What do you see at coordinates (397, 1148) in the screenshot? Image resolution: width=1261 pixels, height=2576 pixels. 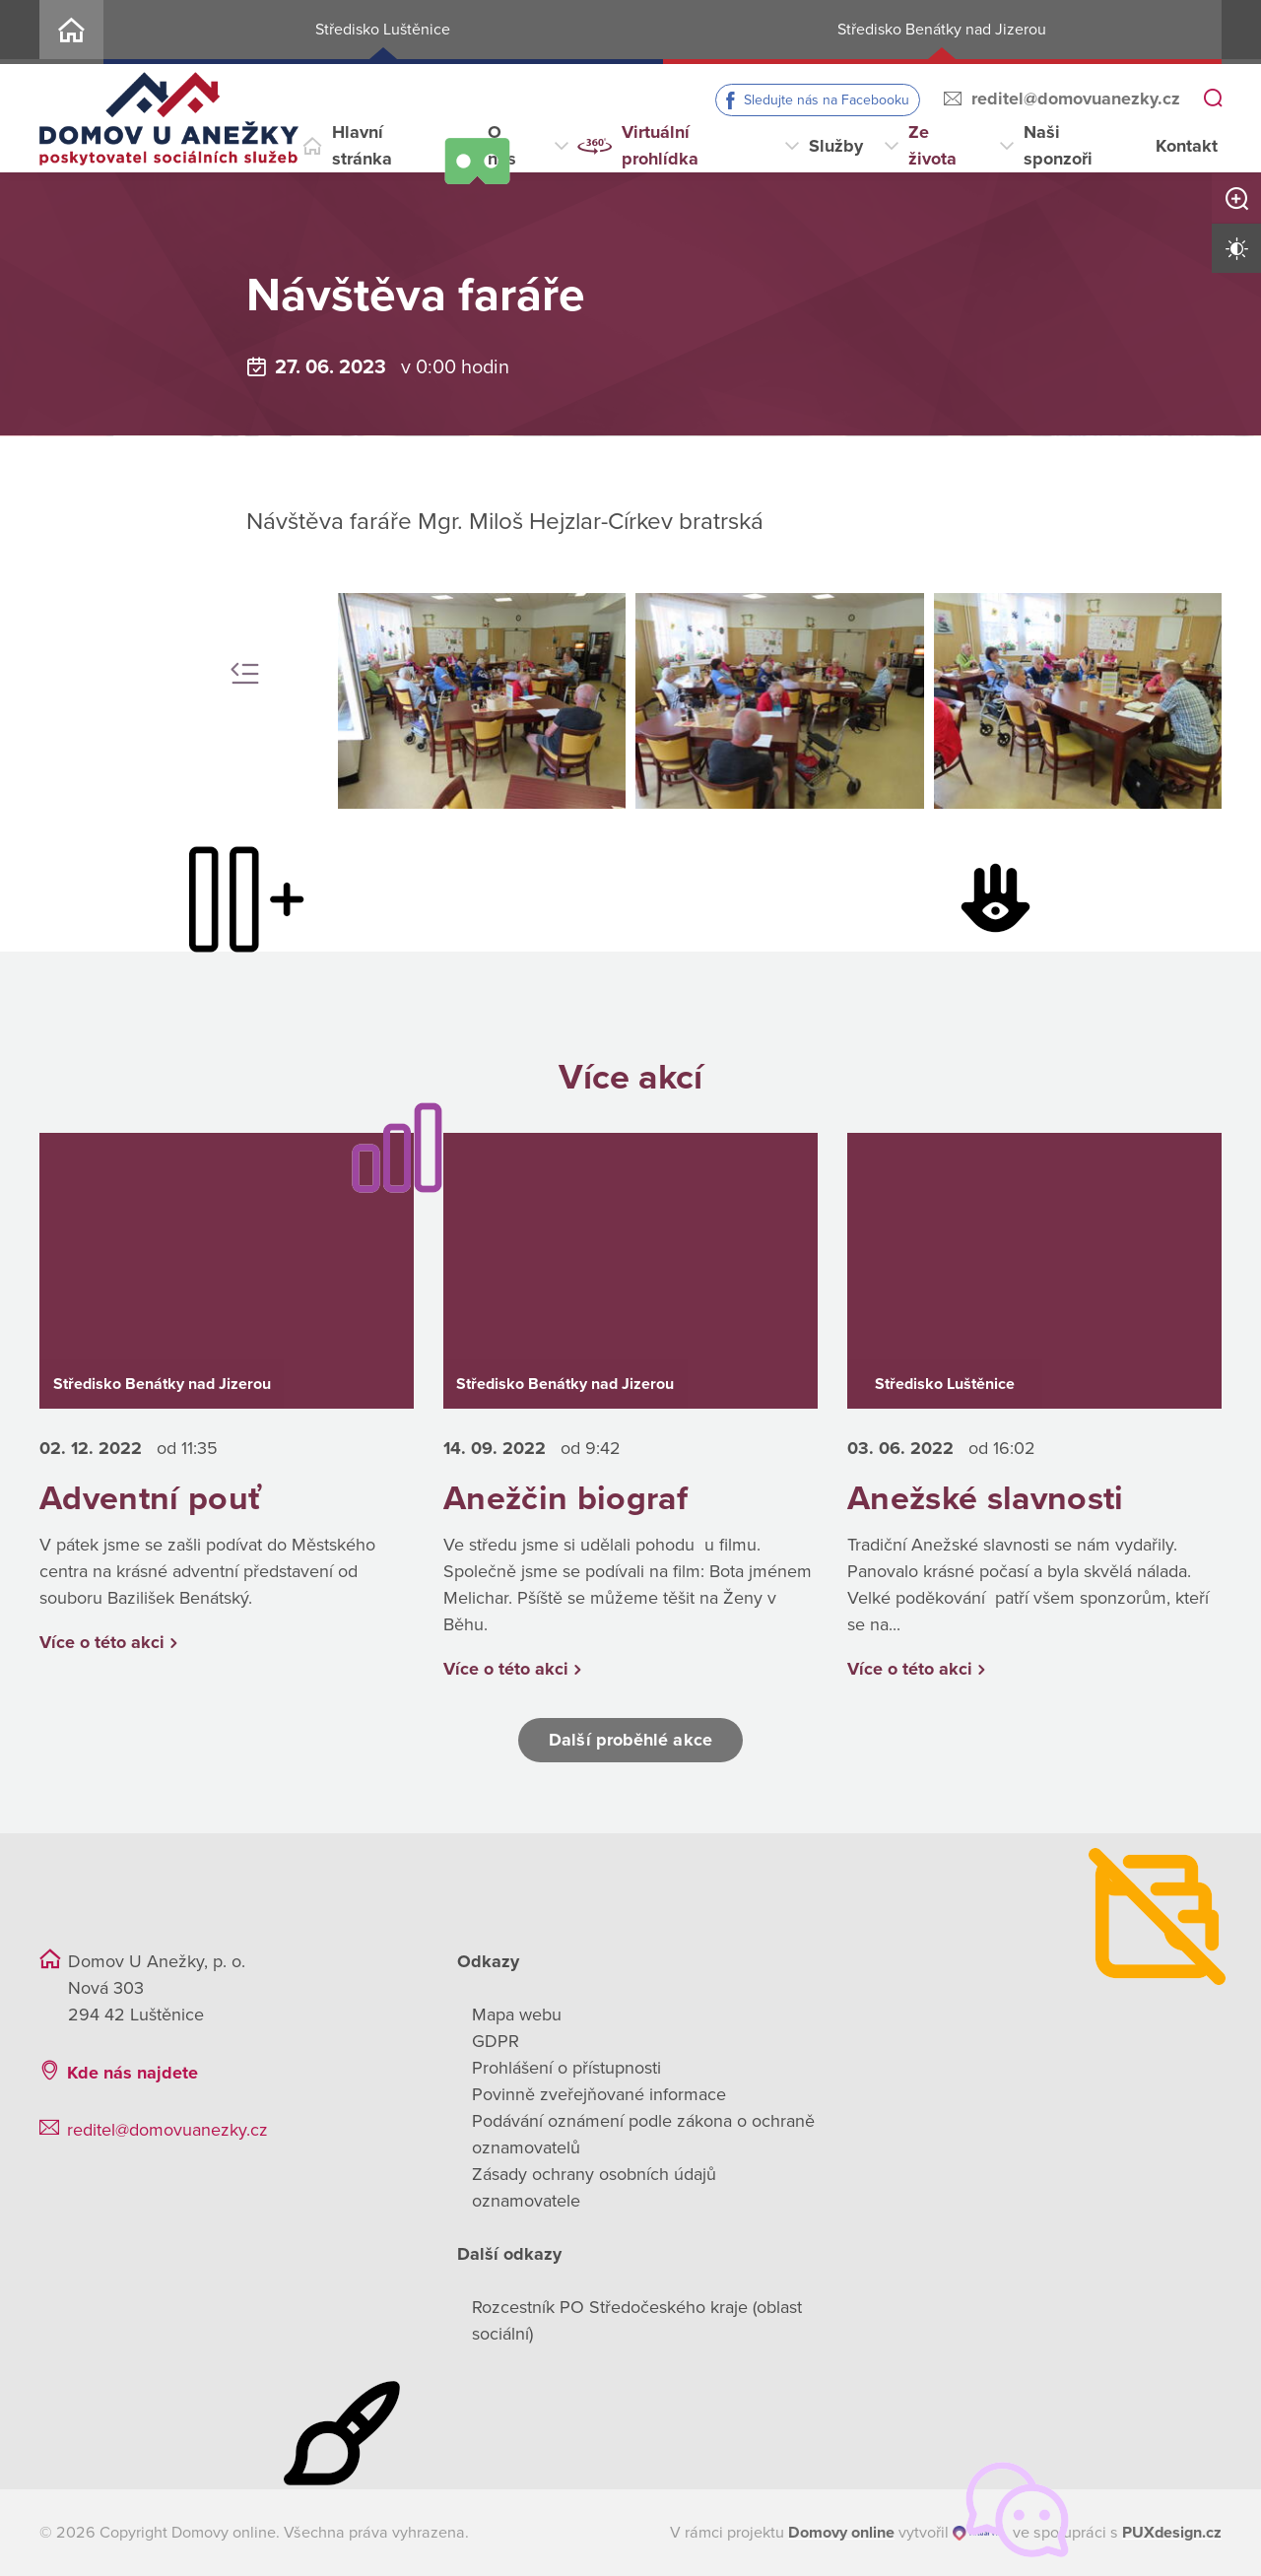 I see `view analytics and statistics` at bounding box center [397, 1148].